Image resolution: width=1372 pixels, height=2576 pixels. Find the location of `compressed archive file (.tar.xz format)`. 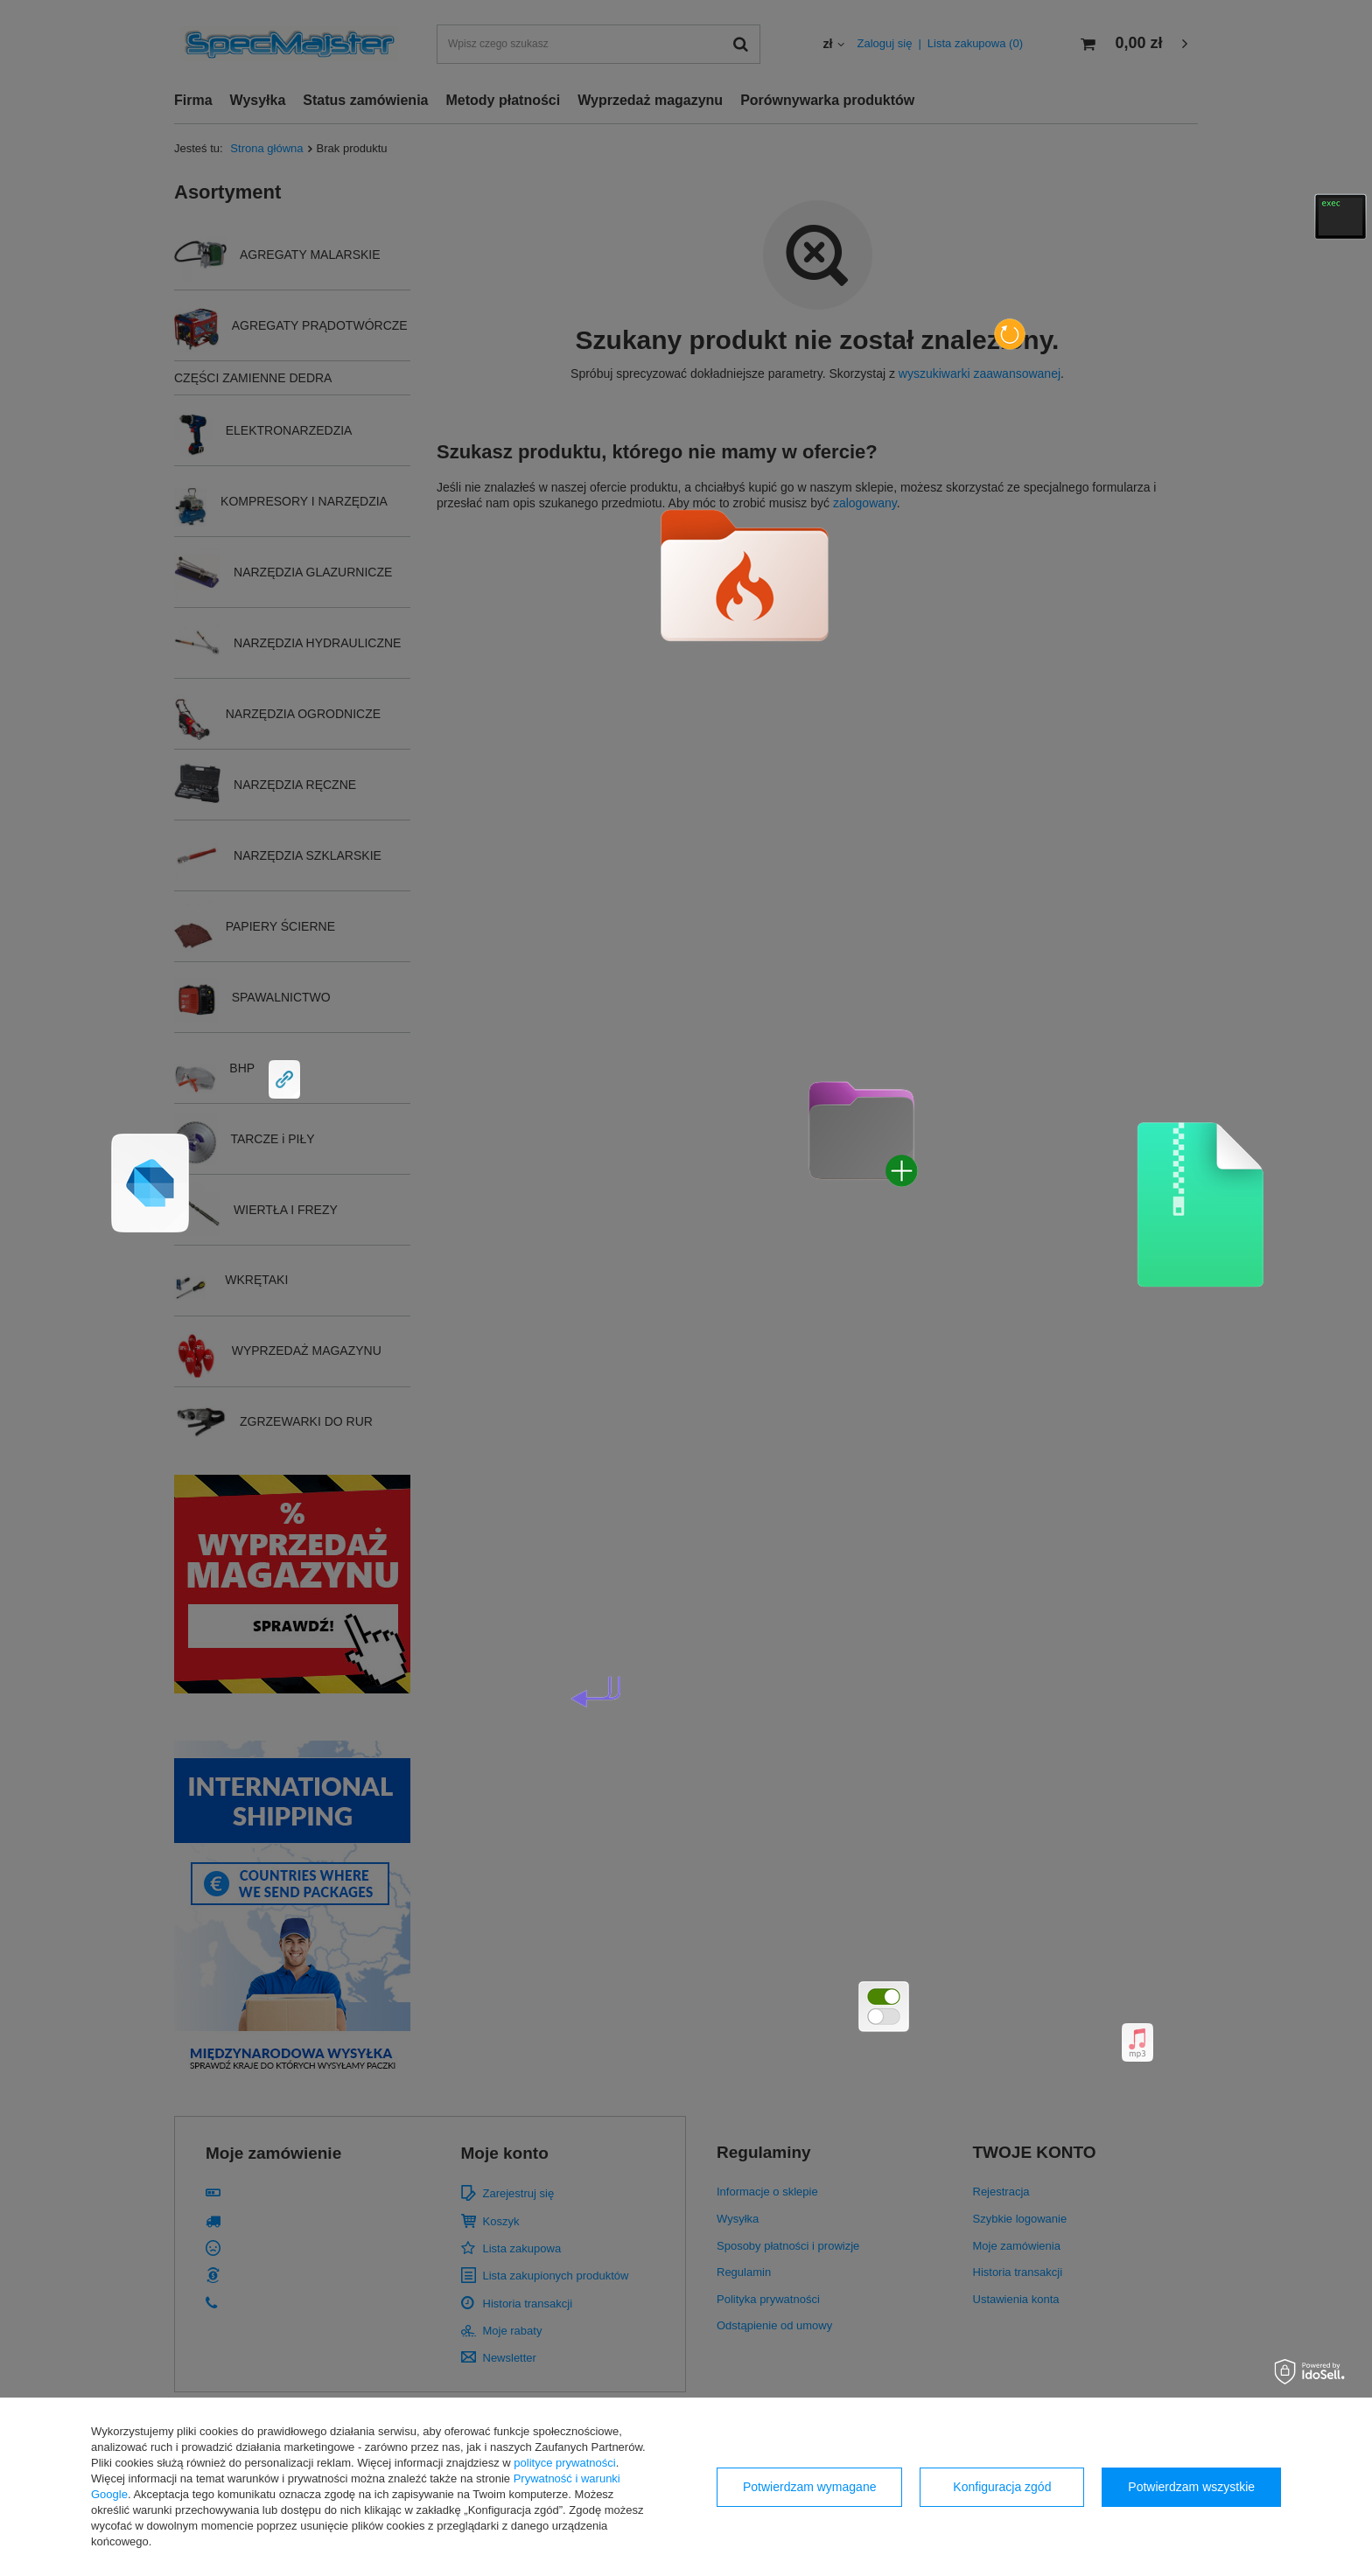

compressed archive file (.tar.xz format) is located at coordinates (1200, 1208).